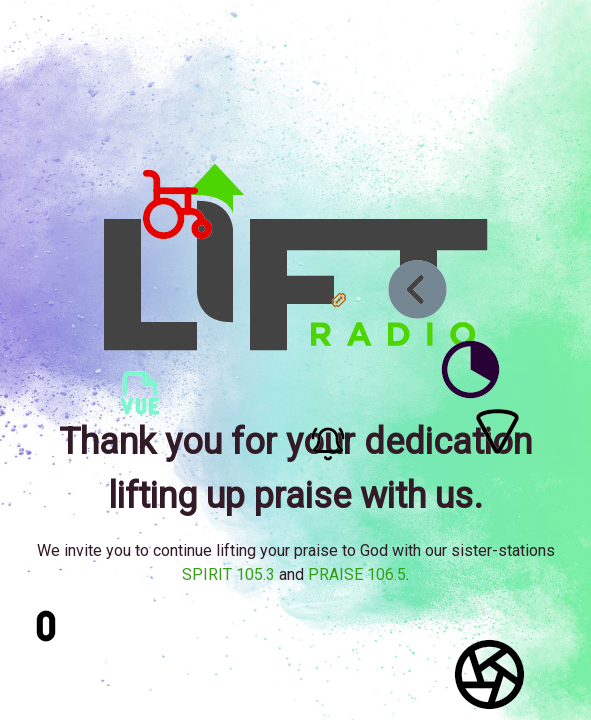 The image size is (591, 720). Describe the element at coordinates (470, 369) in the screenshot. I see `indicates 33% progress or completion` at that location.